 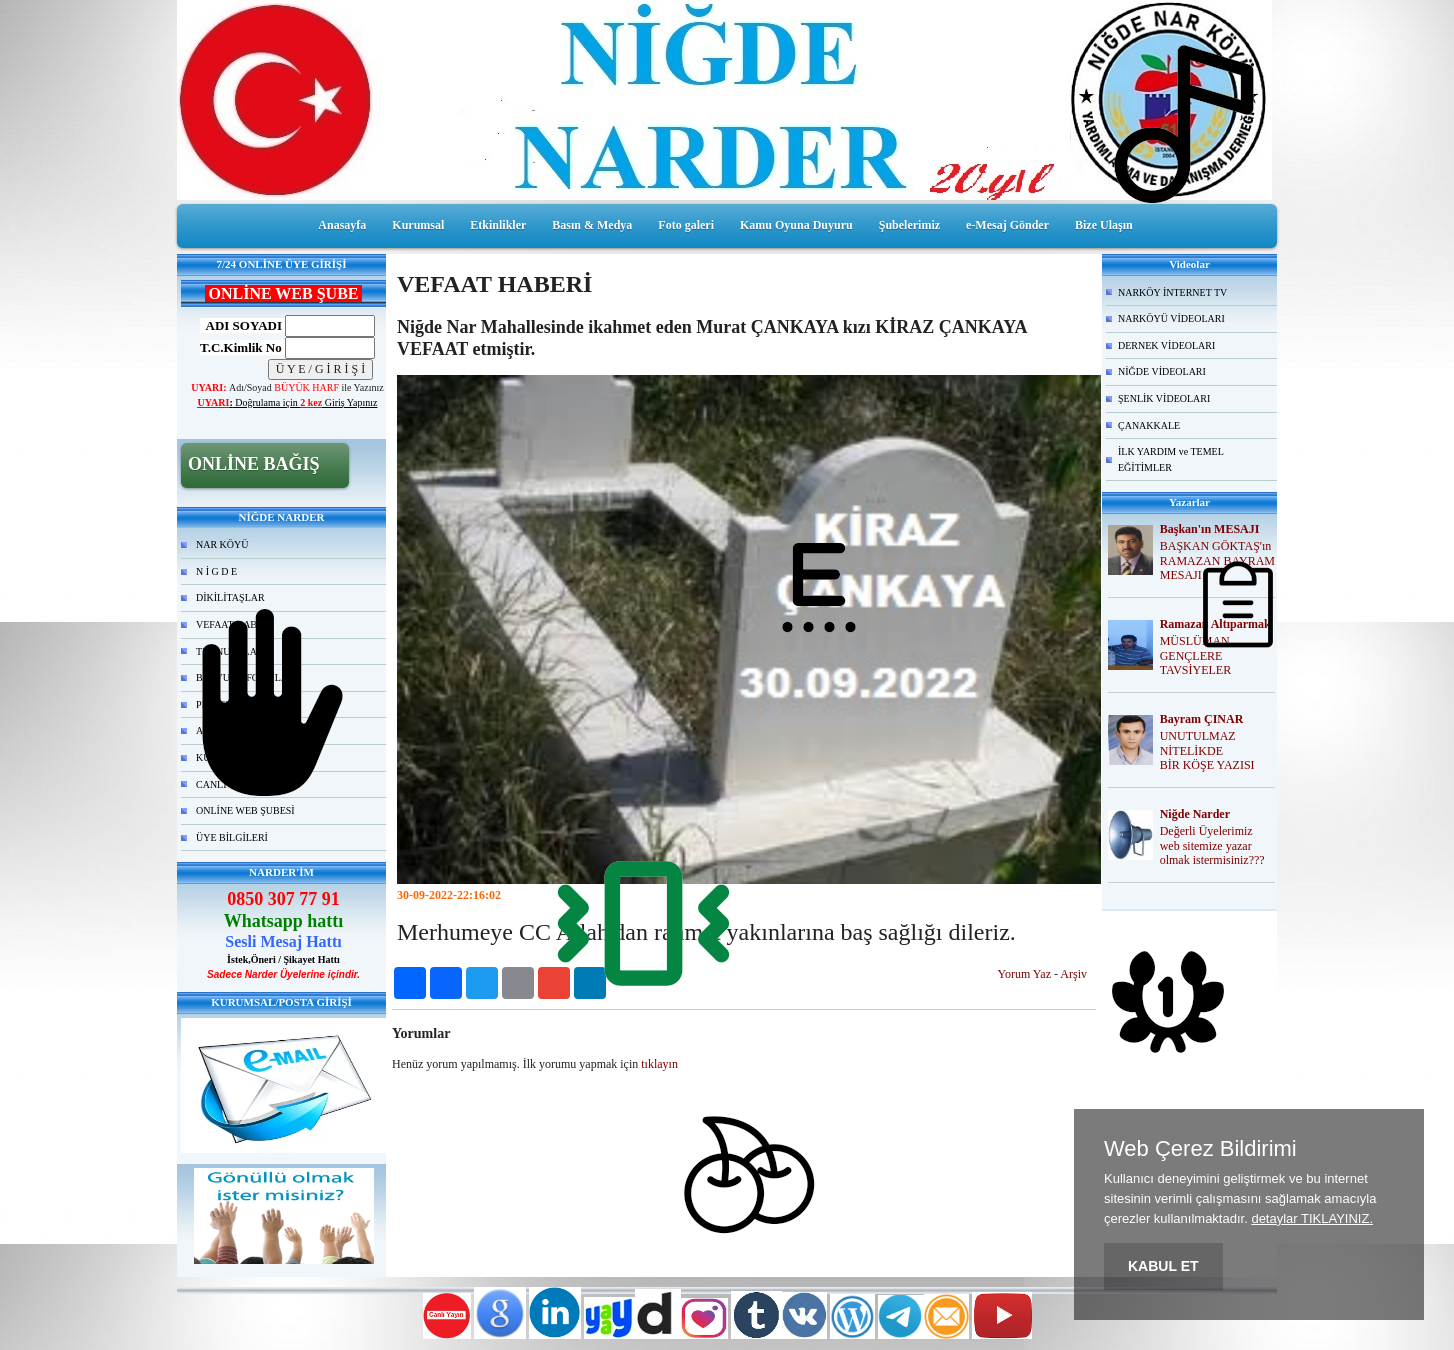 What do you see at coordinates (819, 585) in the screenshot?
I see `apply text emphasis or bold formatting` at bounding box center [819, 585].